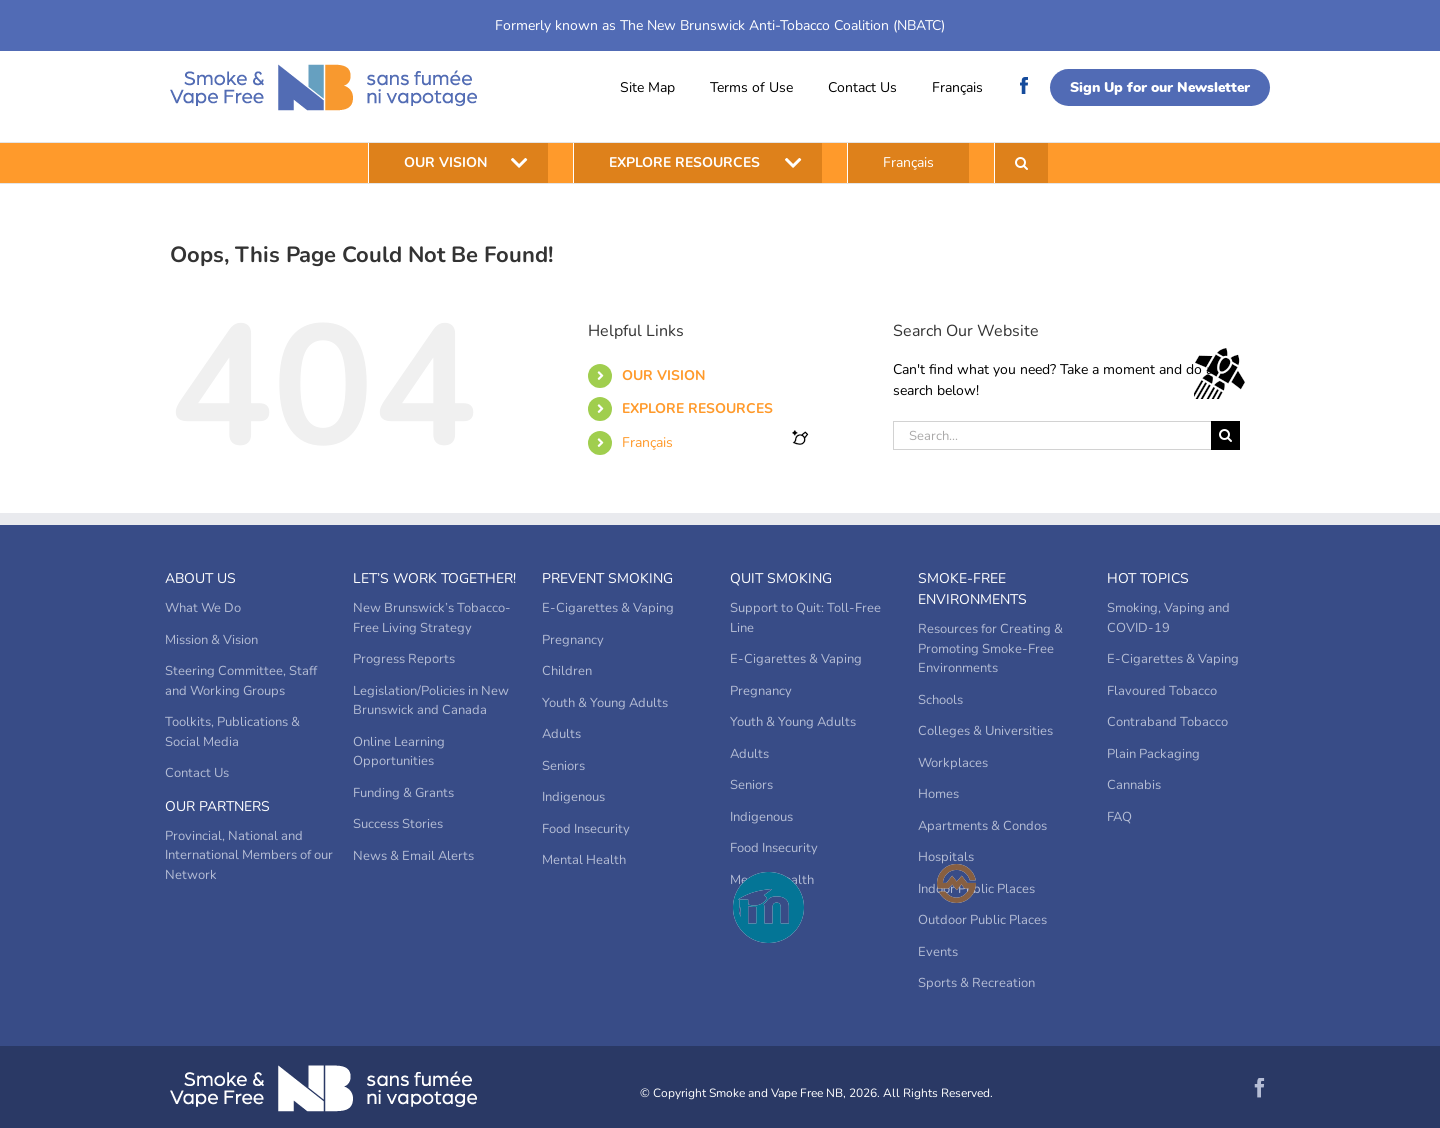 The image size is (1440, 1128). I want to click on shanghai metro official app or website, so click(956, 883).